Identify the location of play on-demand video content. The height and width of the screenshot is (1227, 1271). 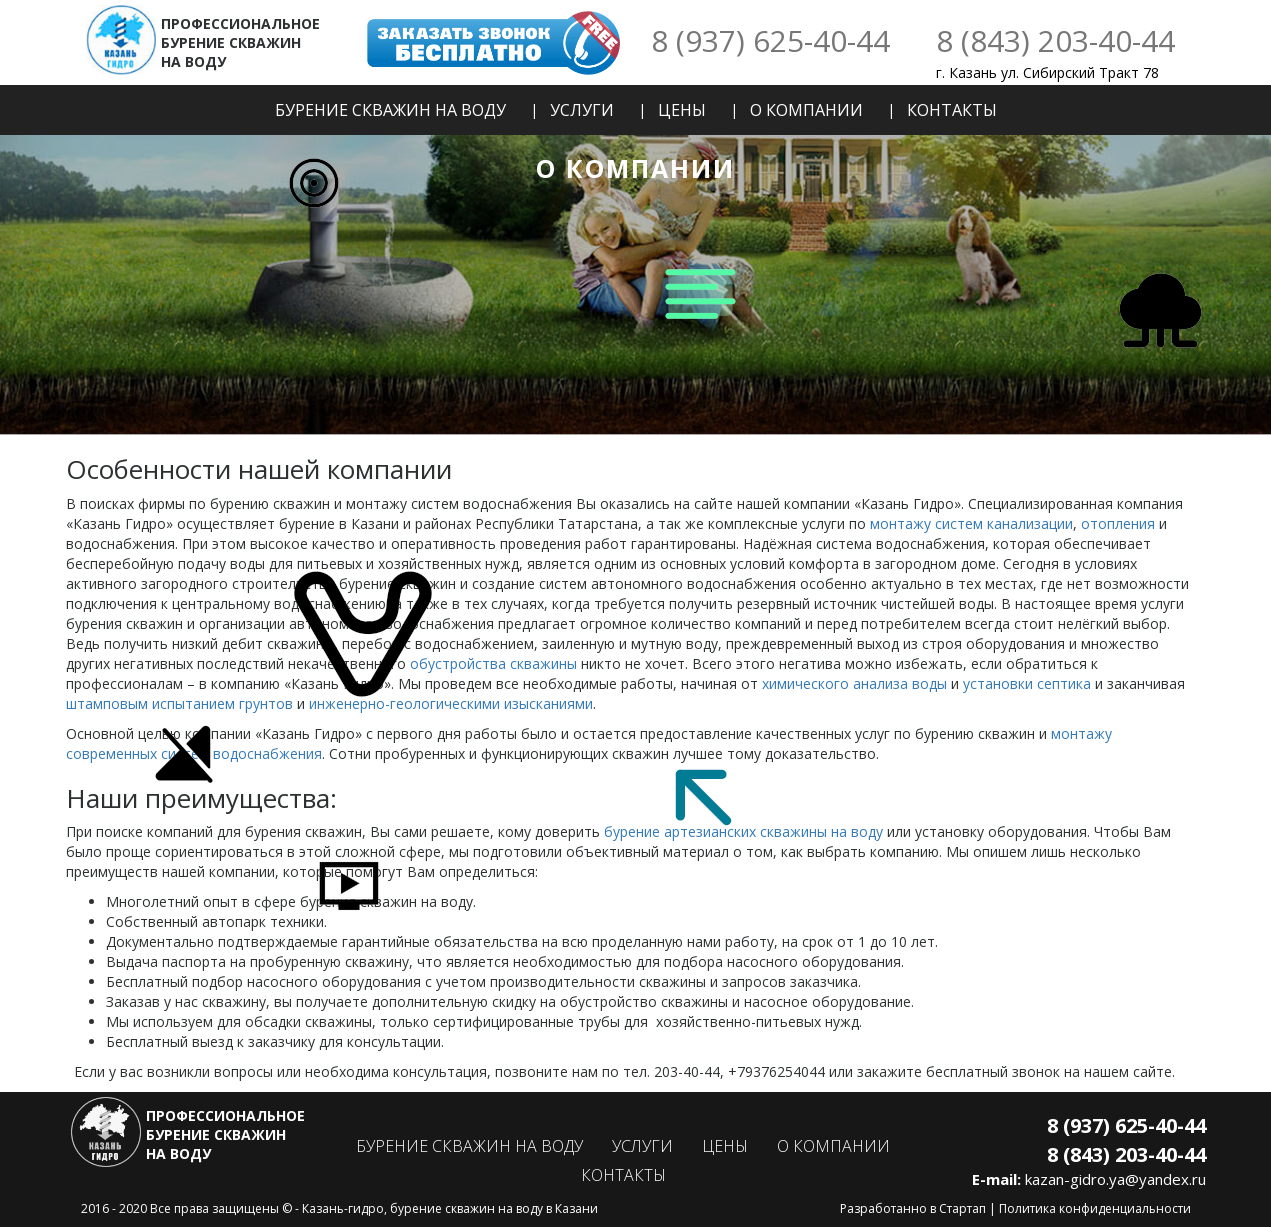
(349, 886).